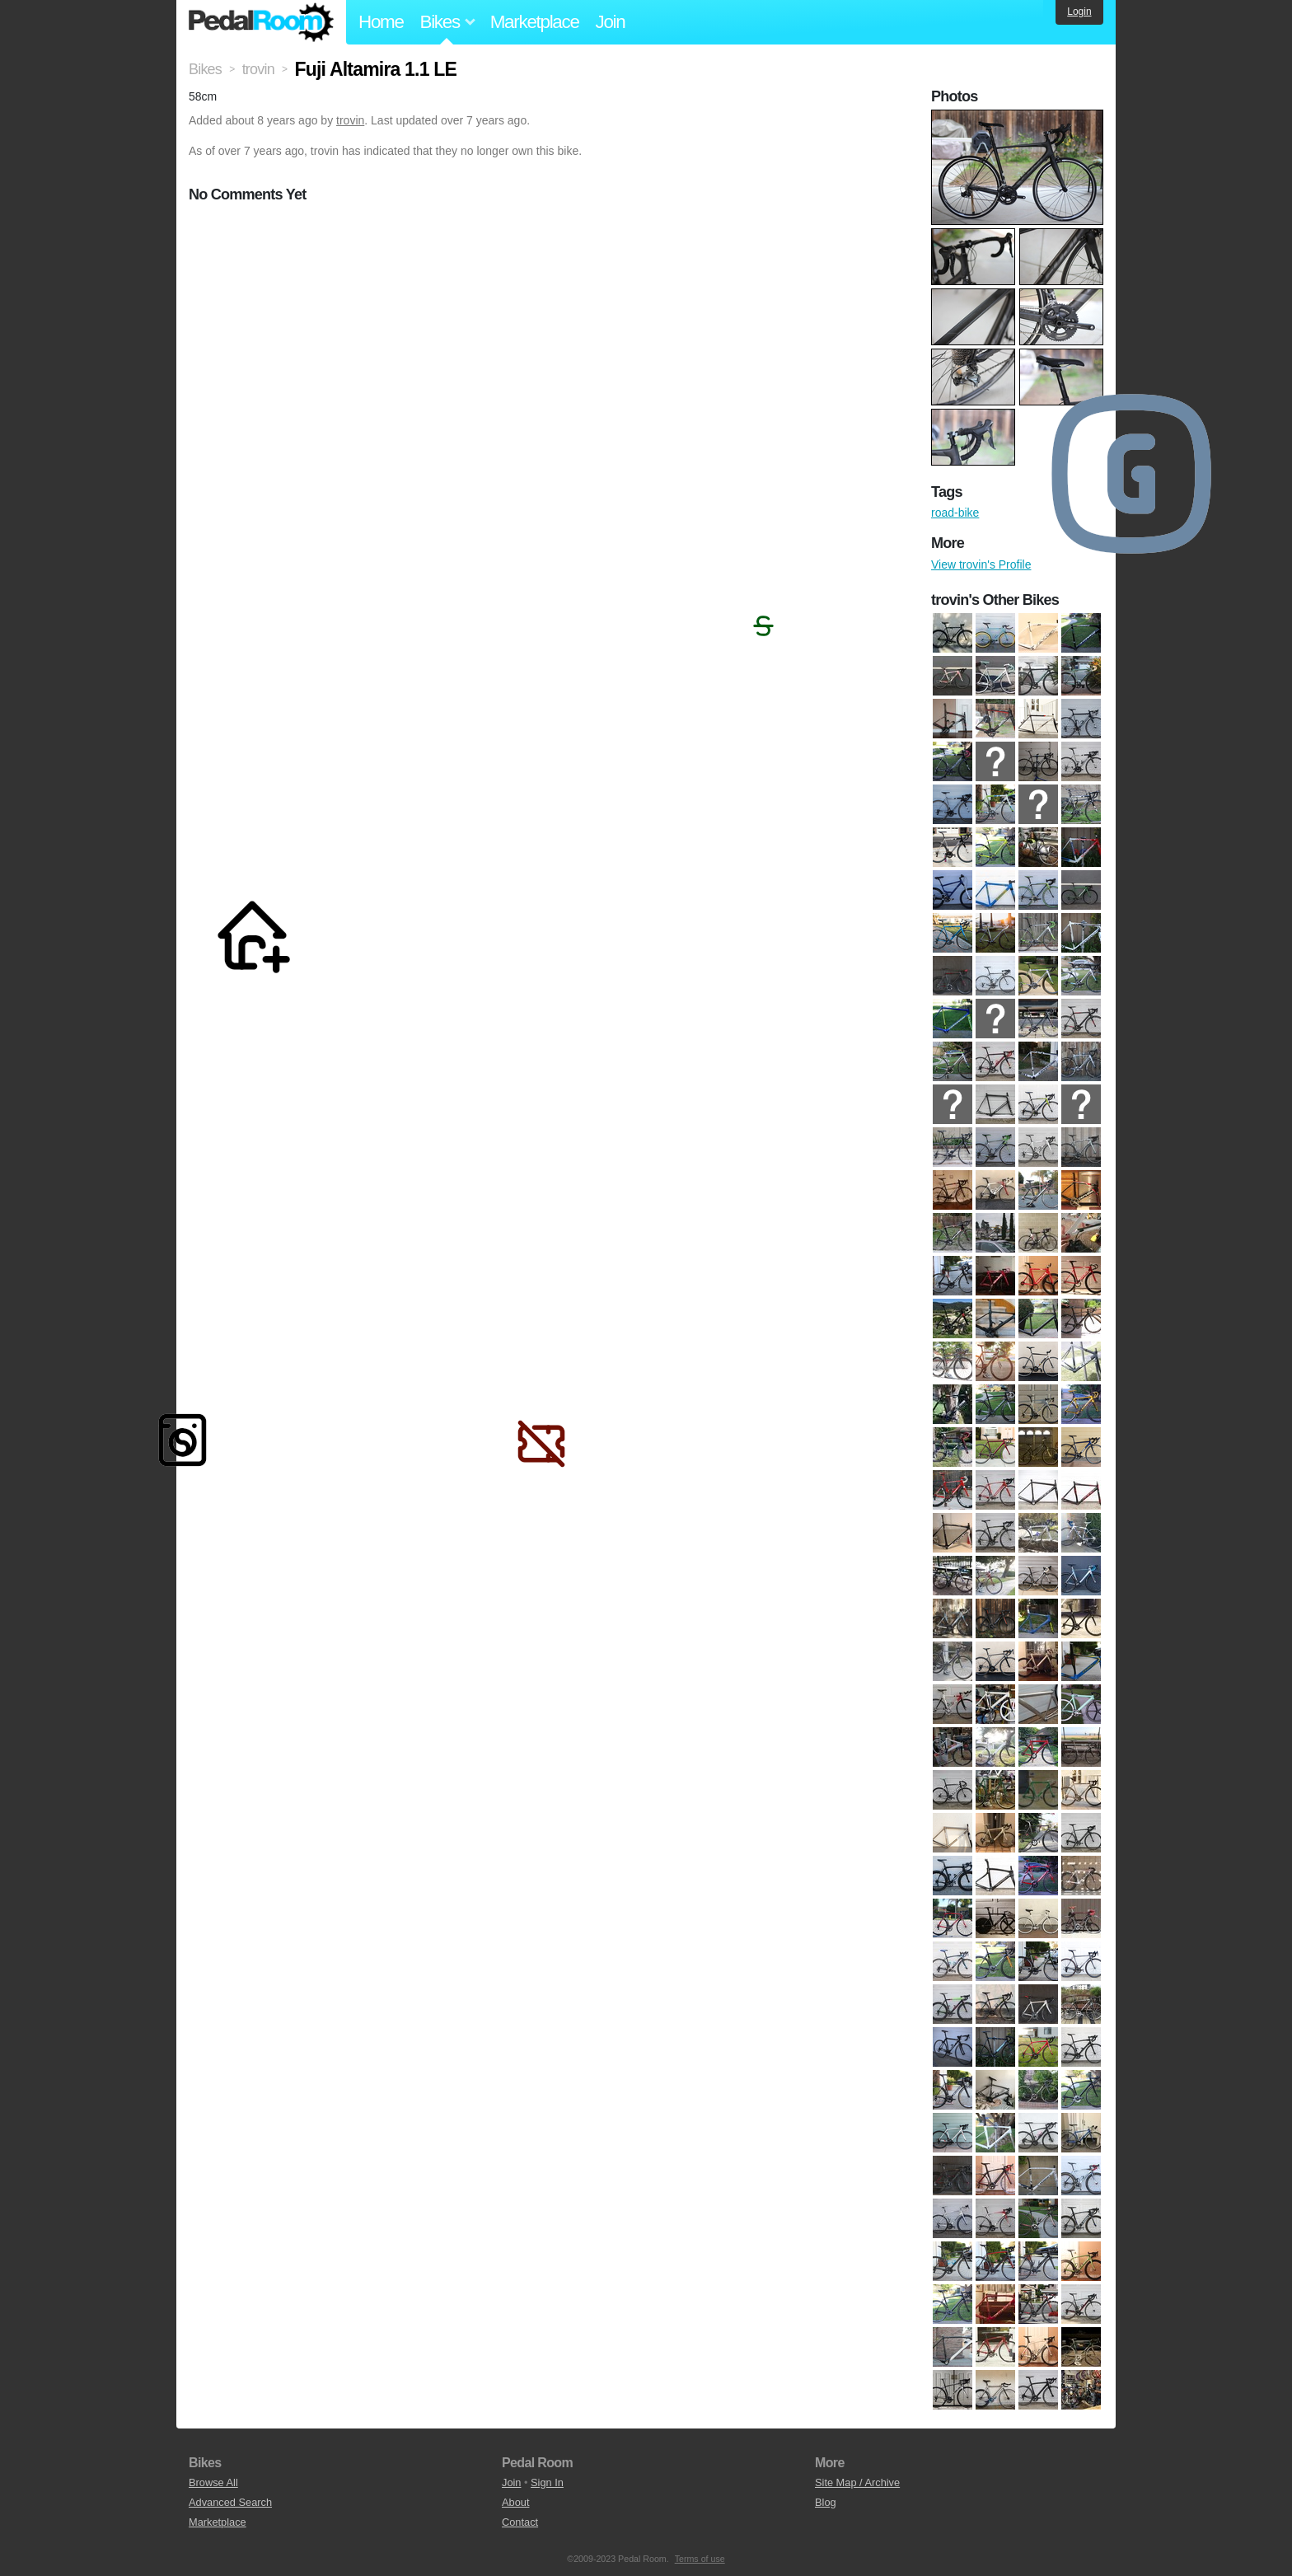 Image resolution: width=1292 pixels, height=2576 pixels. Describe the element at coordinates (763, 625) in the screenshot. I see `apply strikethrough formatting to selected text` at that location.